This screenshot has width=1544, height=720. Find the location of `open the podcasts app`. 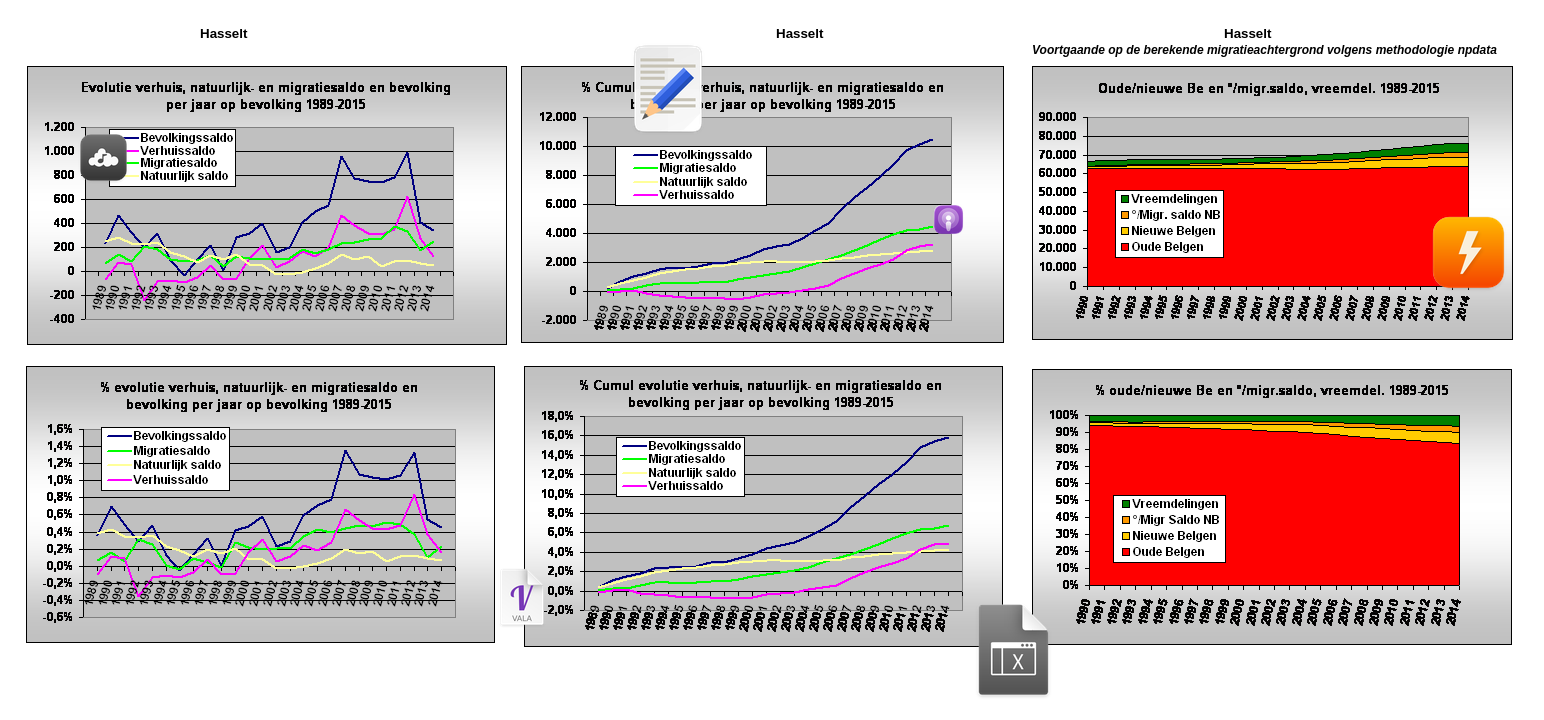

open the podcasts app is located at coordinates (948, 219).